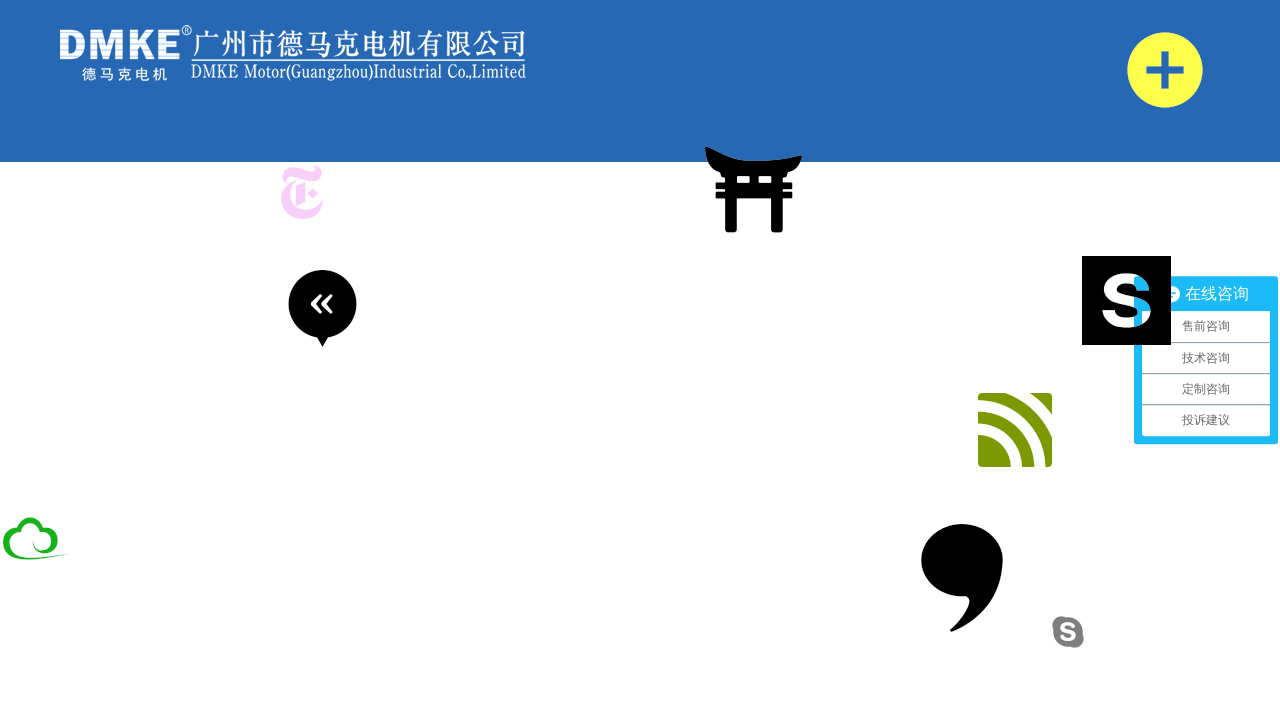 Image resolution: width=1280 pixels, height=720 pixels. I want to click on open the sahibinden app, so click(1126, 300).